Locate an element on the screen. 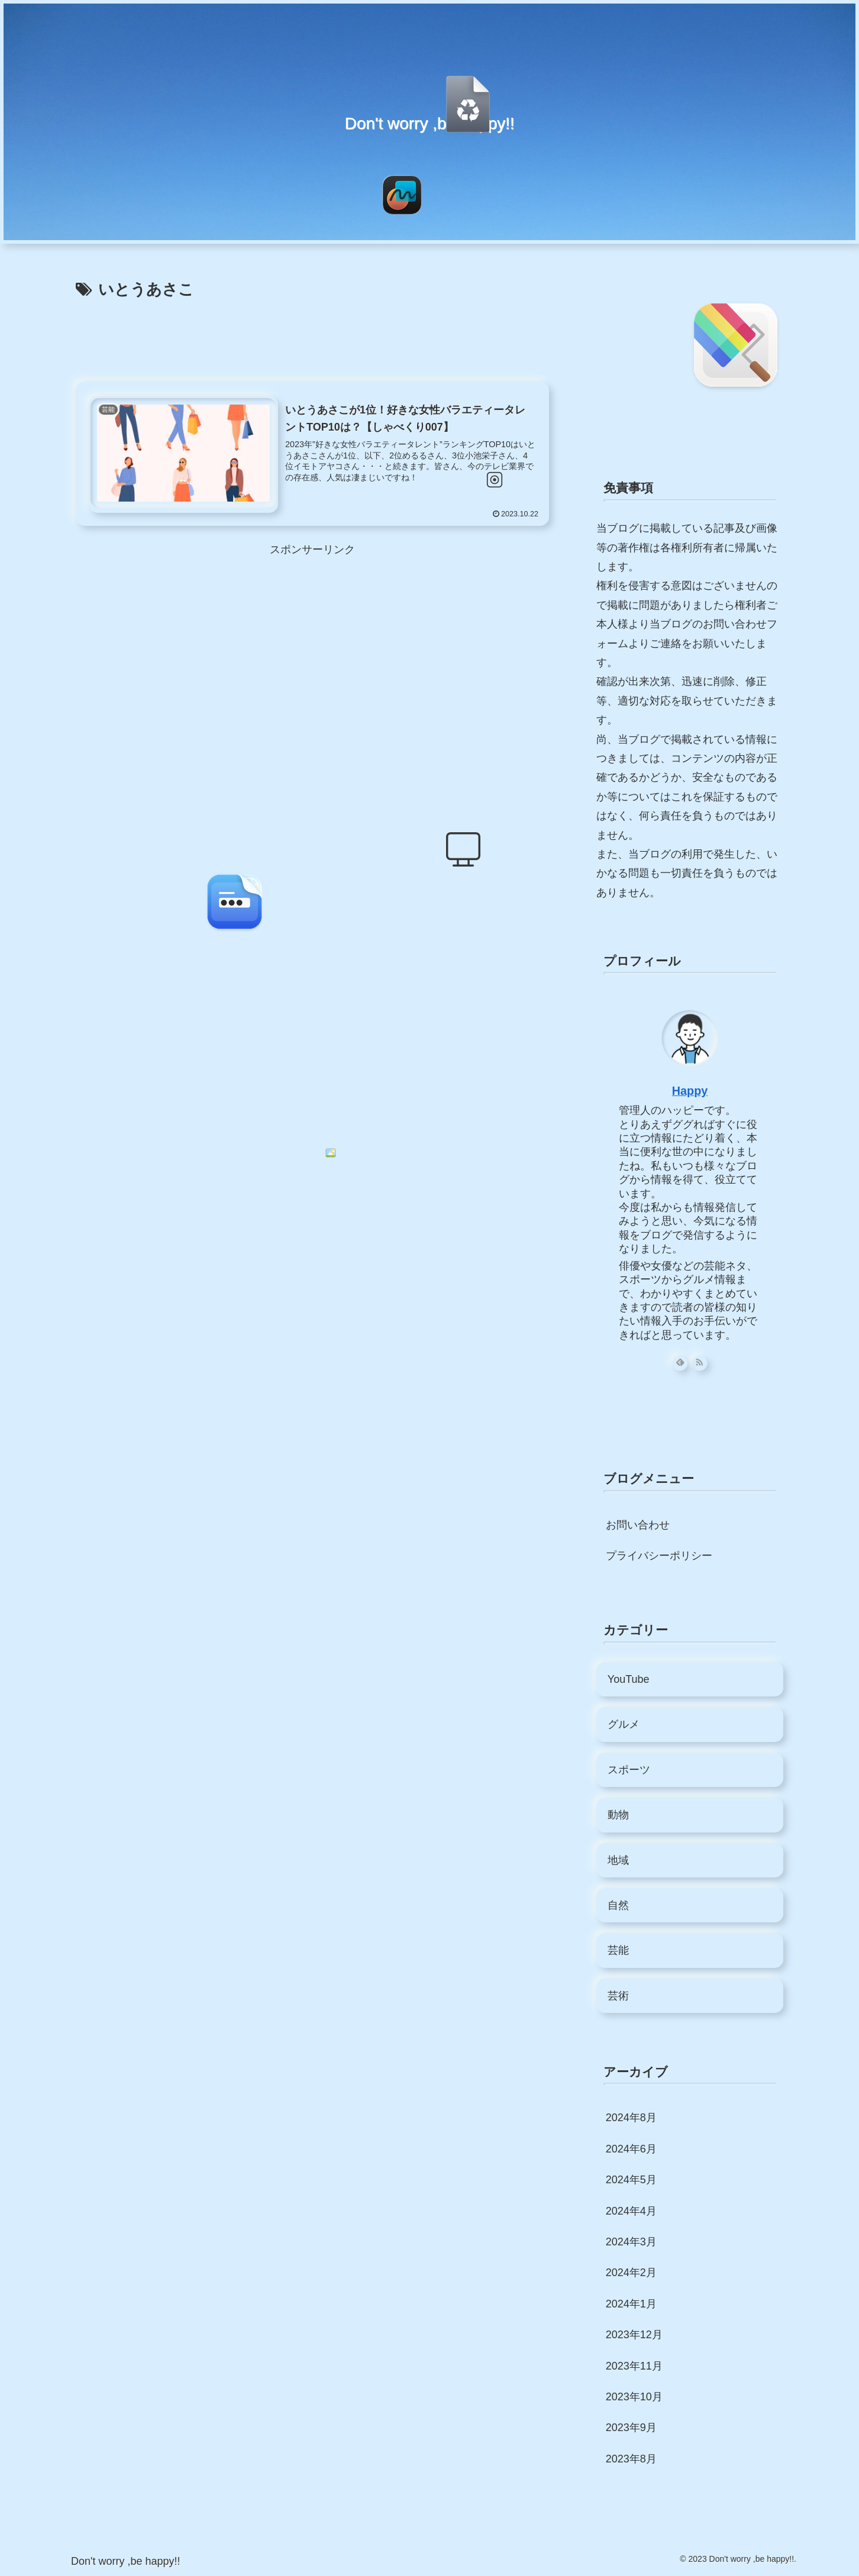  open login or authentication app is located at coordinates (234, 901).